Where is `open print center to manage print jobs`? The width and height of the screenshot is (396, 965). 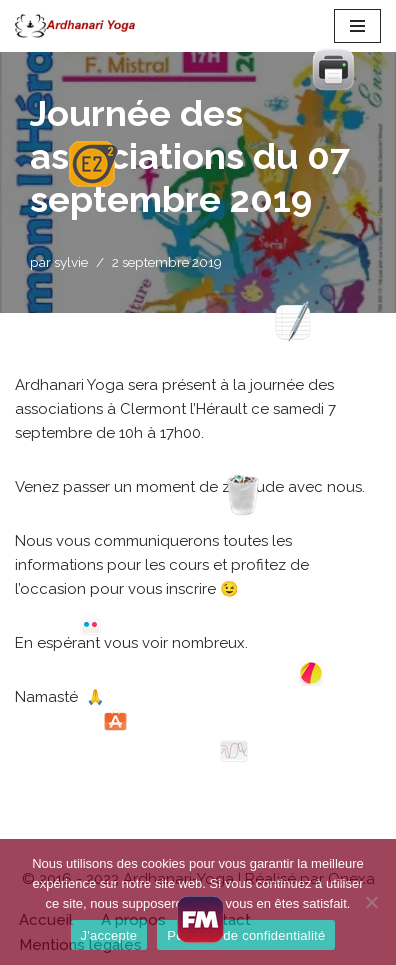 open print center to manage print jobs is located at coordinates (333, 69).